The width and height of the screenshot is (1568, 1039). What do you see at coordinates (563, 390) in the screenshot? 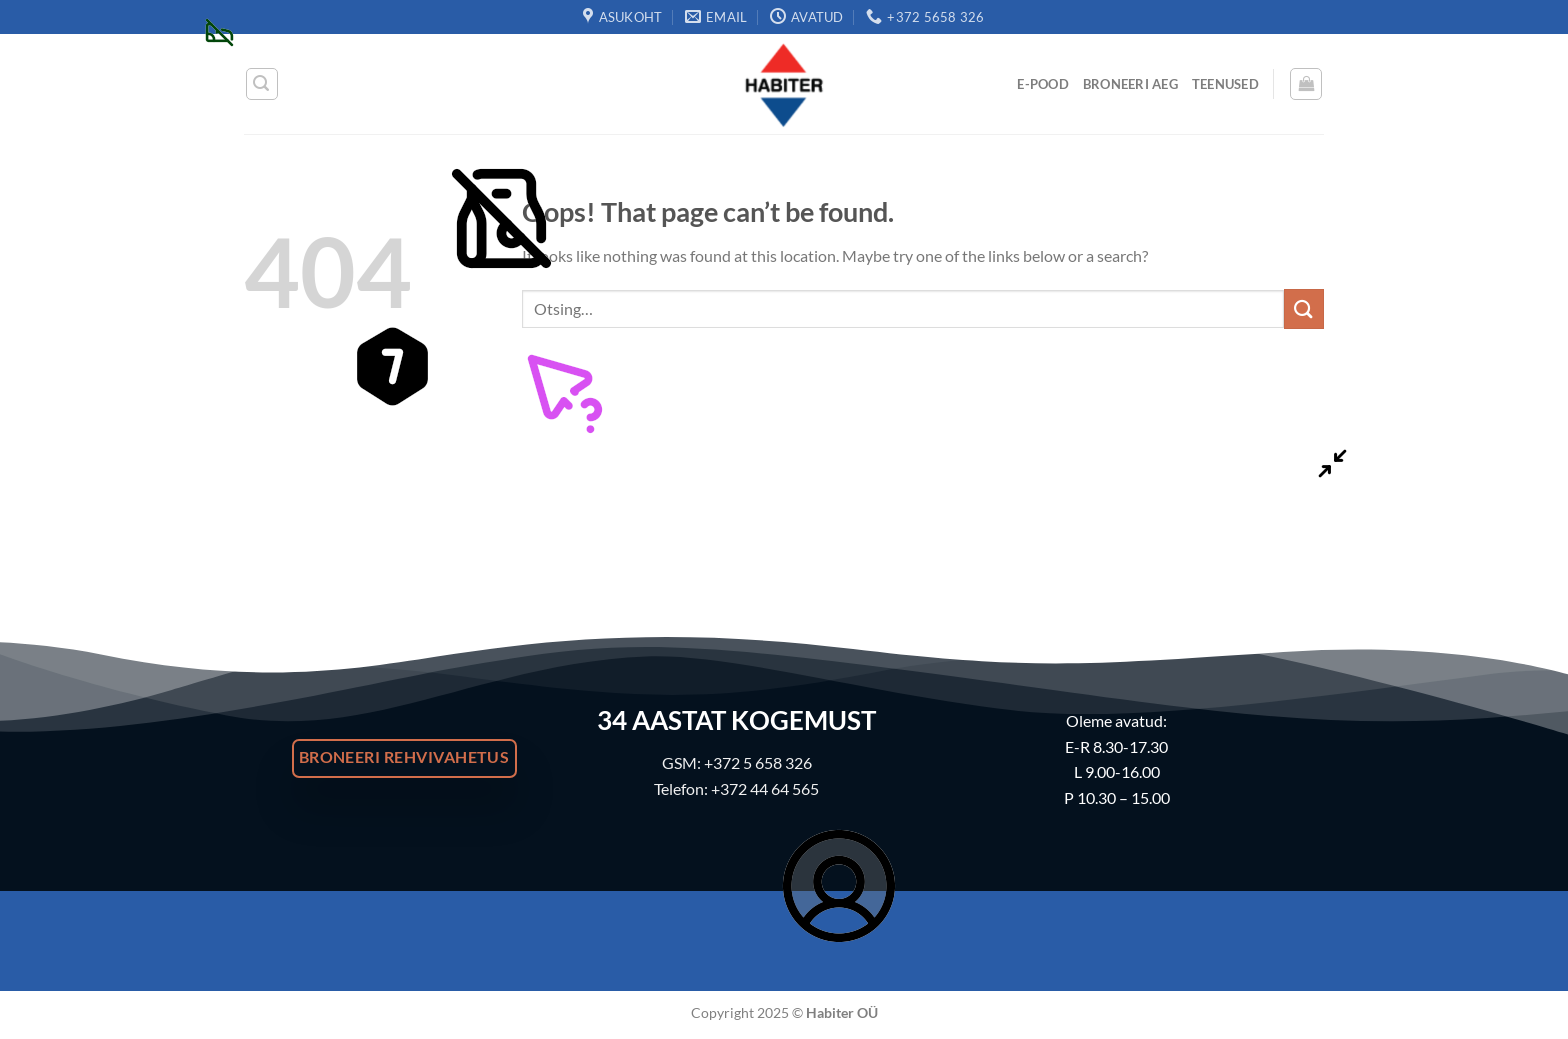
I see `cursor help or pointer assistance` at bounding box center [563, 390].